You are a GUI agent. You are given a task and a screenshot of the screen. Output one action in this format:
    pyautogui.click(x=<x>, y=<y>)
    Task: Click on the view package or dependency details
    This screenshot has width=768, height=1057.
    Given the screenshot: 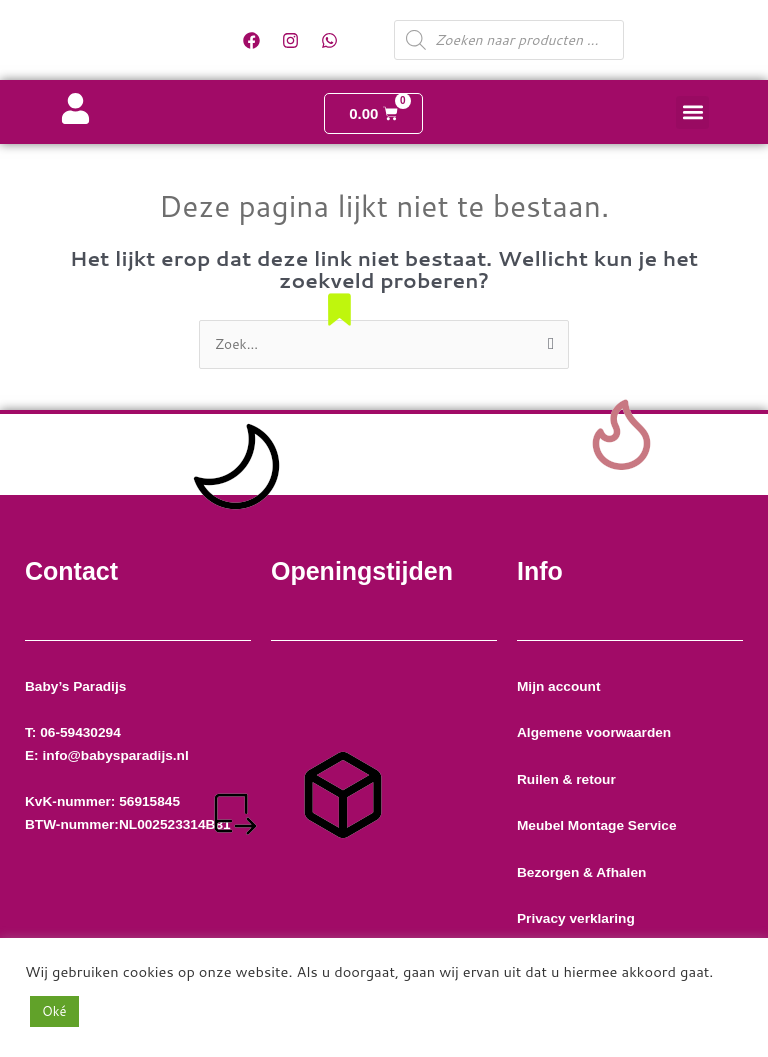 What is the action you would take?
    pyautogui.click(x=343, y=795)
    